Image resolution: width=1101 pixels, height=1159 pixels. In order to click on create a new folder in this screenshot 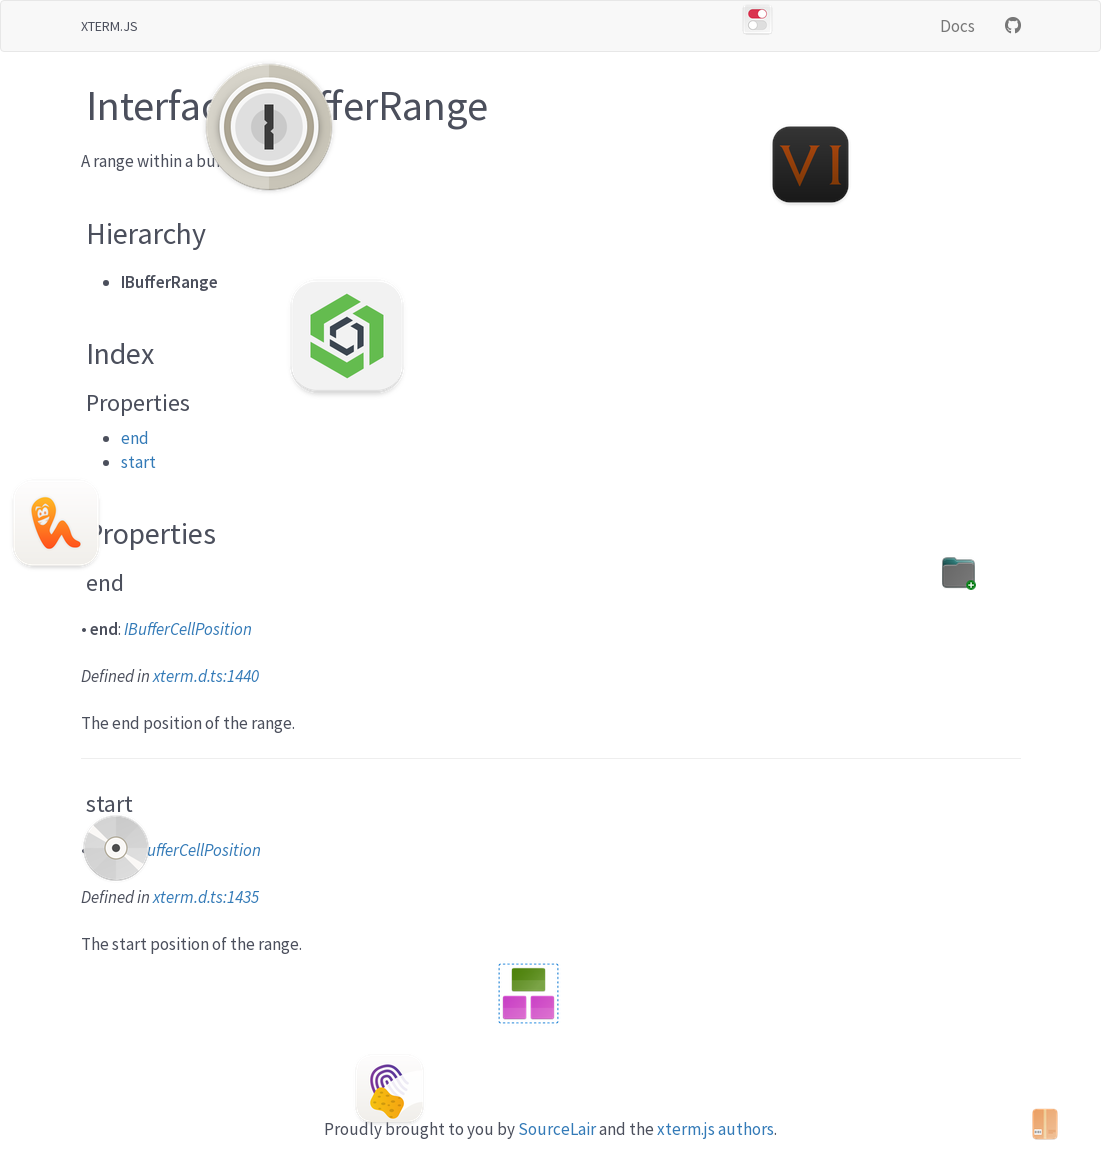, I will do `click(958, 572)`.